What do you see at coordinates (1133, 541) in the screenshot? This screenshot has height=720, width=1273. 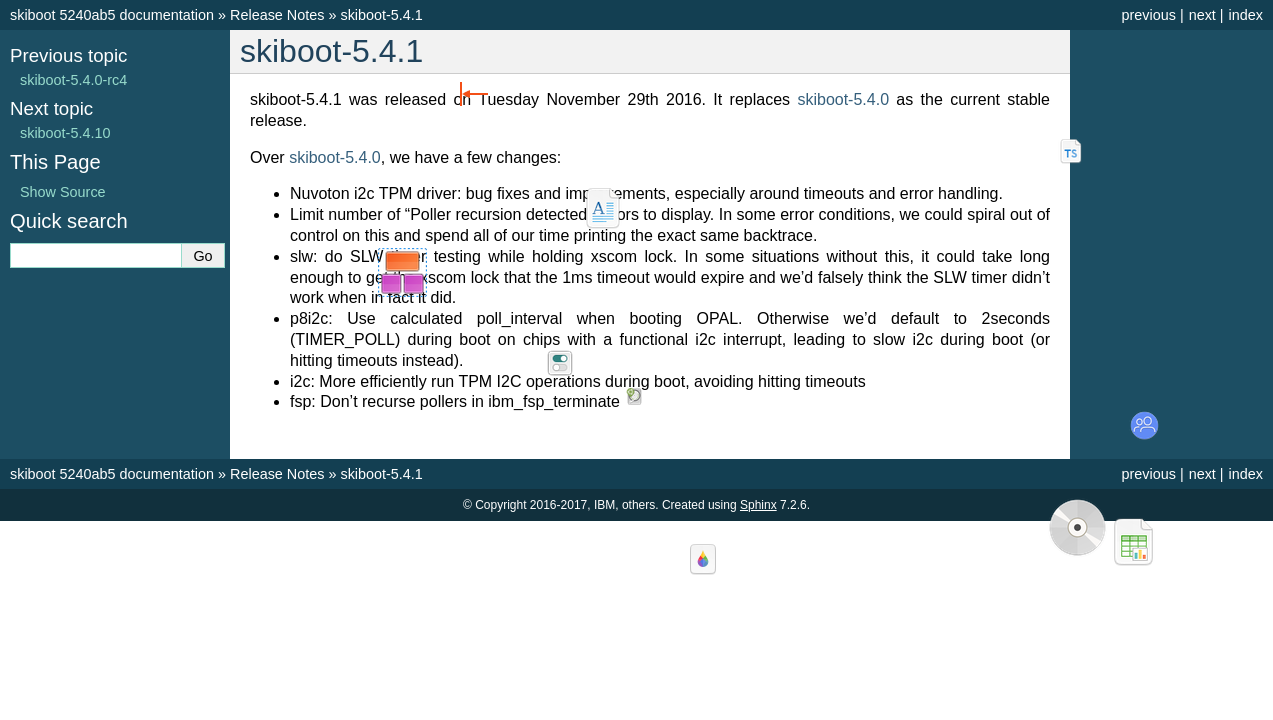 I see `spreadsheet file created in openoffice calc` at bounding box center [1133, 541].